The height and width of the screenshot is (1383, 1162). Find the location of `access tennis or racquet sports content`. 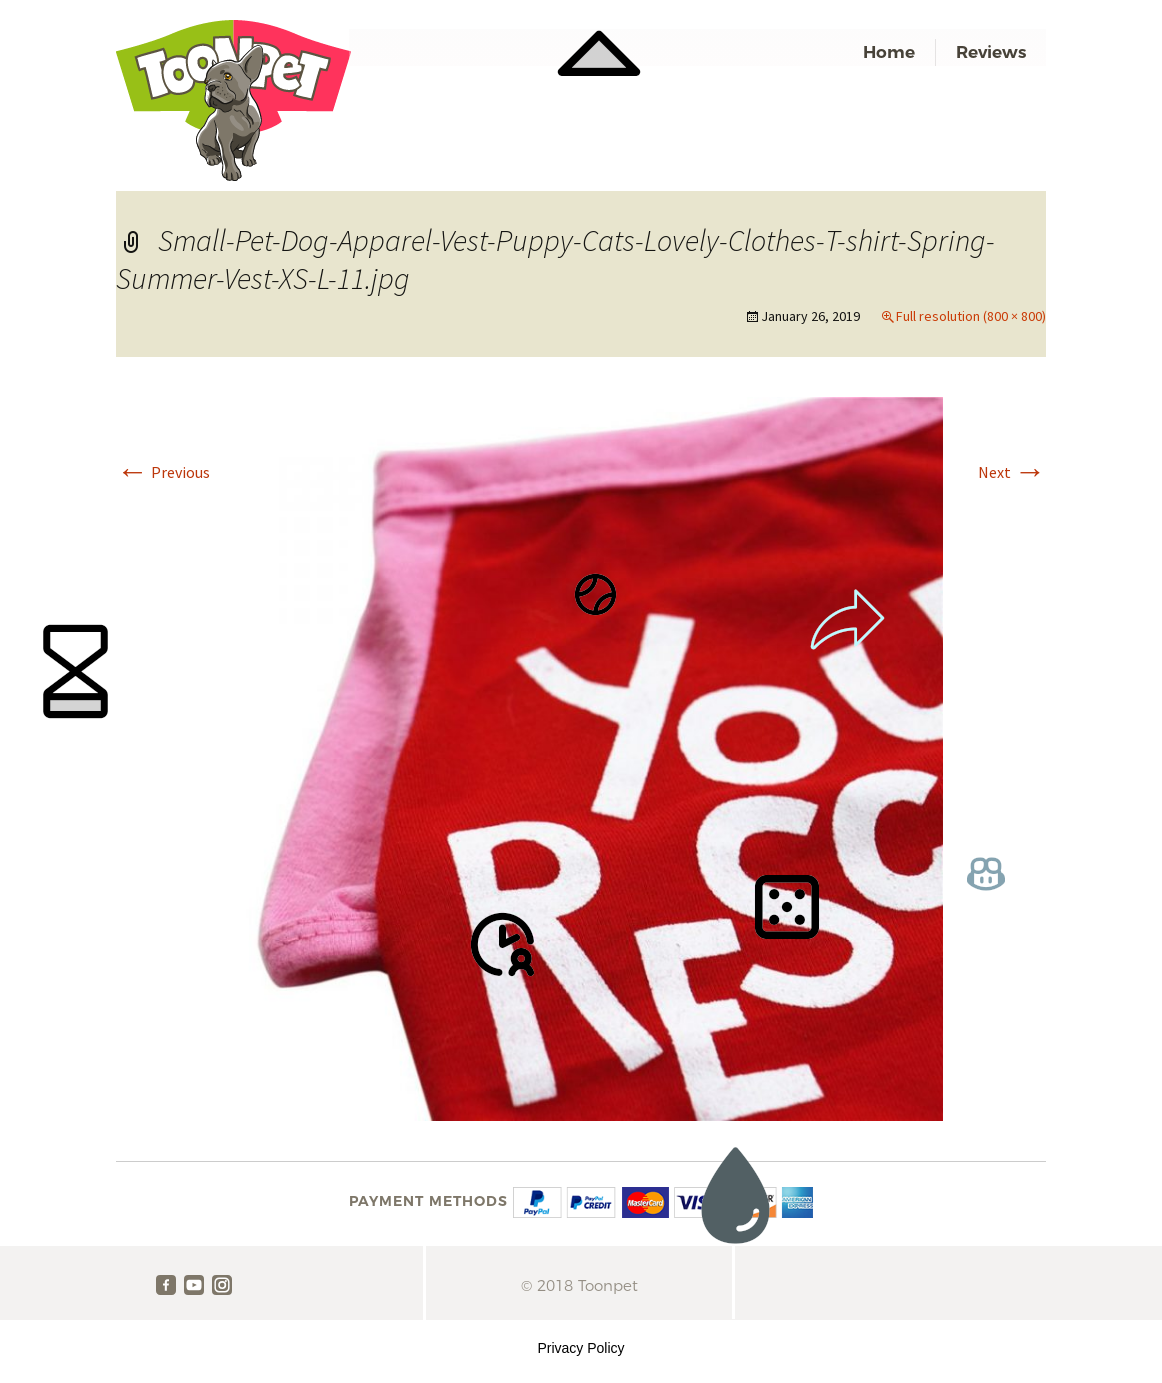

access tennis or racquet sports content is located at coordinates (595, 594).